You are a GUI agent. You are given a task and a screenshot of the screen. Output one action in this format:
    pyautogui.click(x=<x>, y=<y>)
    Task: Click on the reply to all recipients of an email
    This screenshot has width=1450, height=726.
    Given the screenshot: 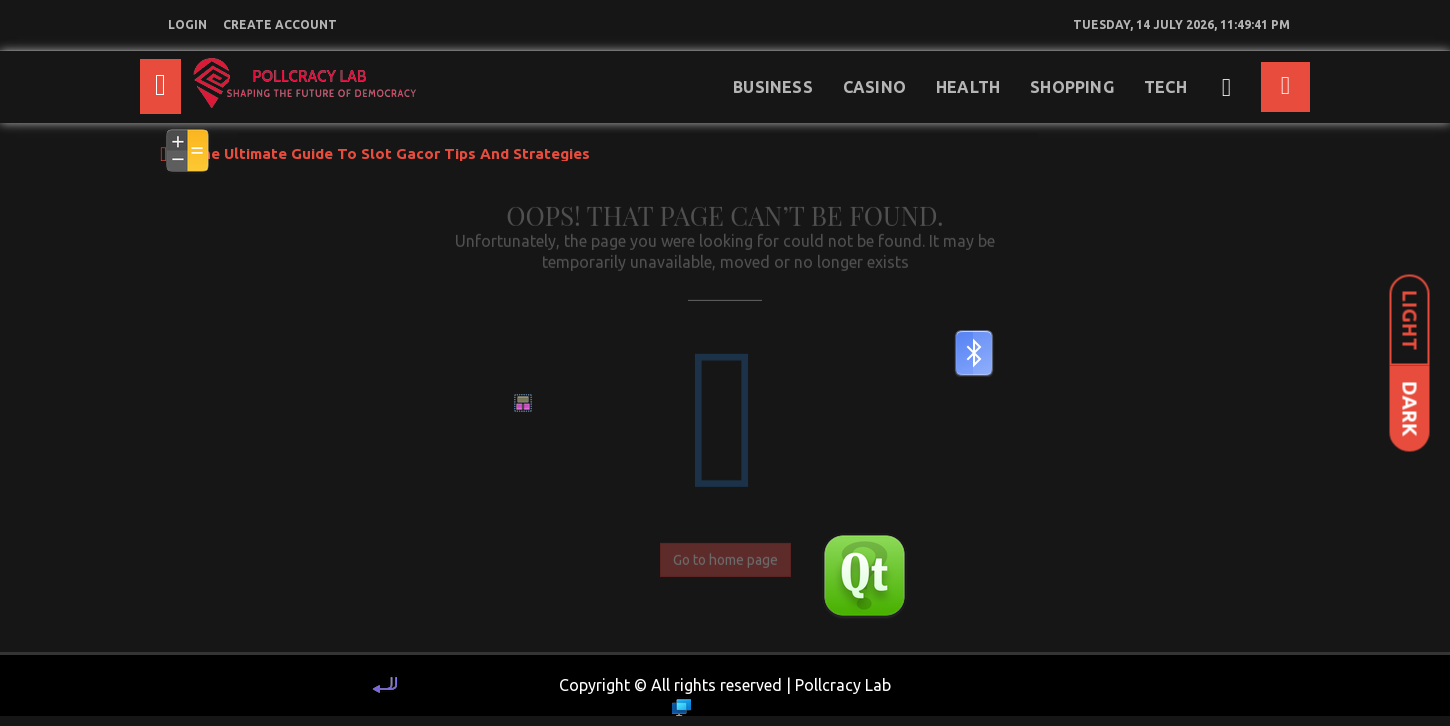 What is the action you would take?
    pyautogui.click(x=384, y=683)
    